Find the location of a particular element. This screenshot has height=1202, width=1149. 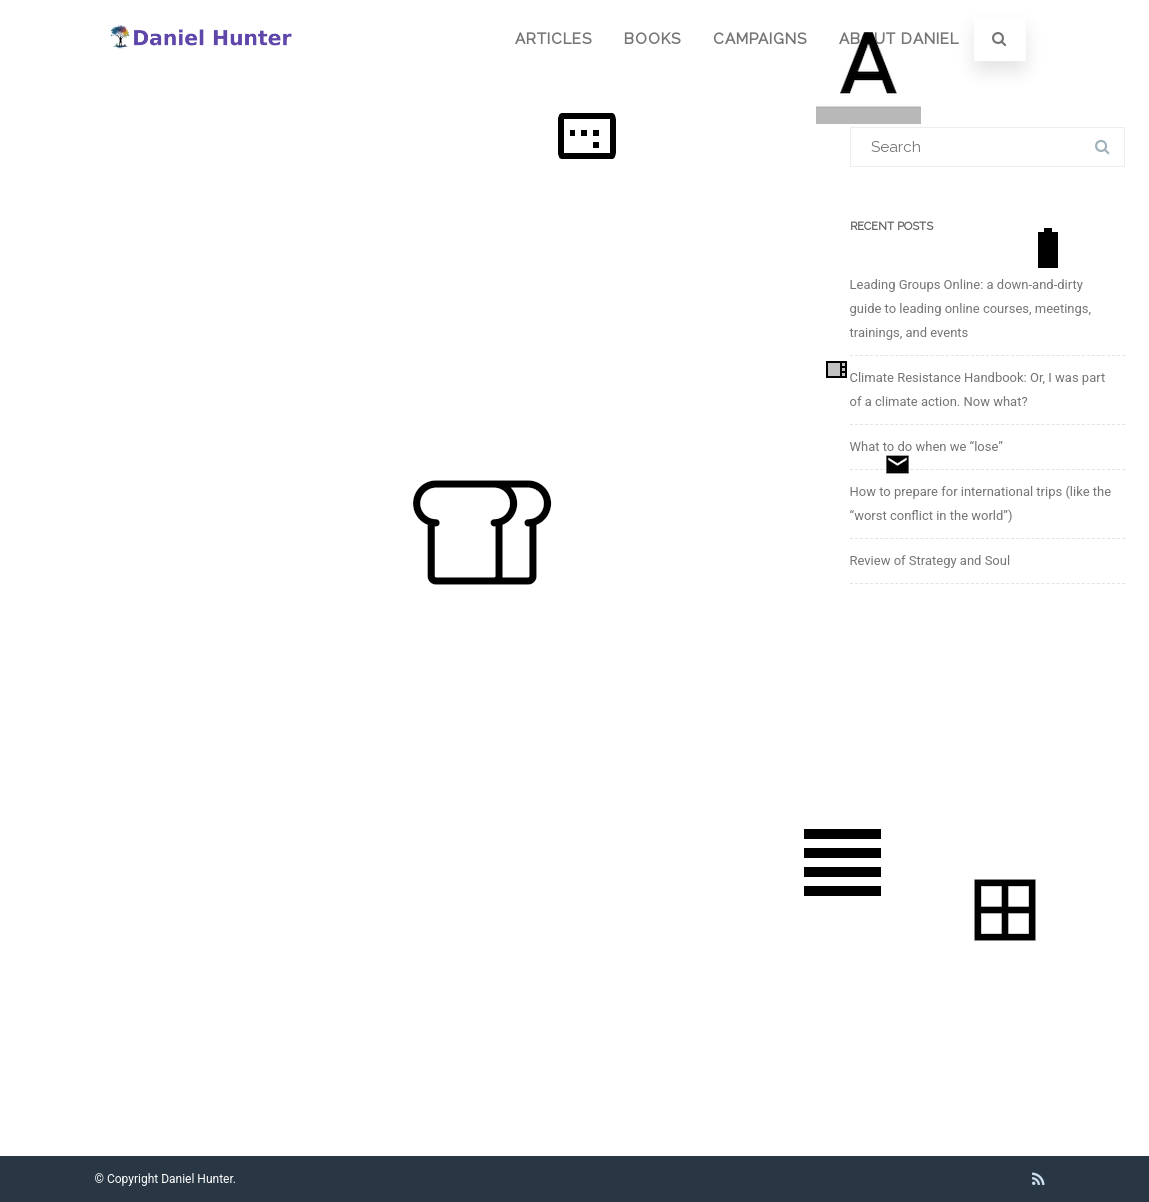

access your email inbox is located at coordinates (897, 464).